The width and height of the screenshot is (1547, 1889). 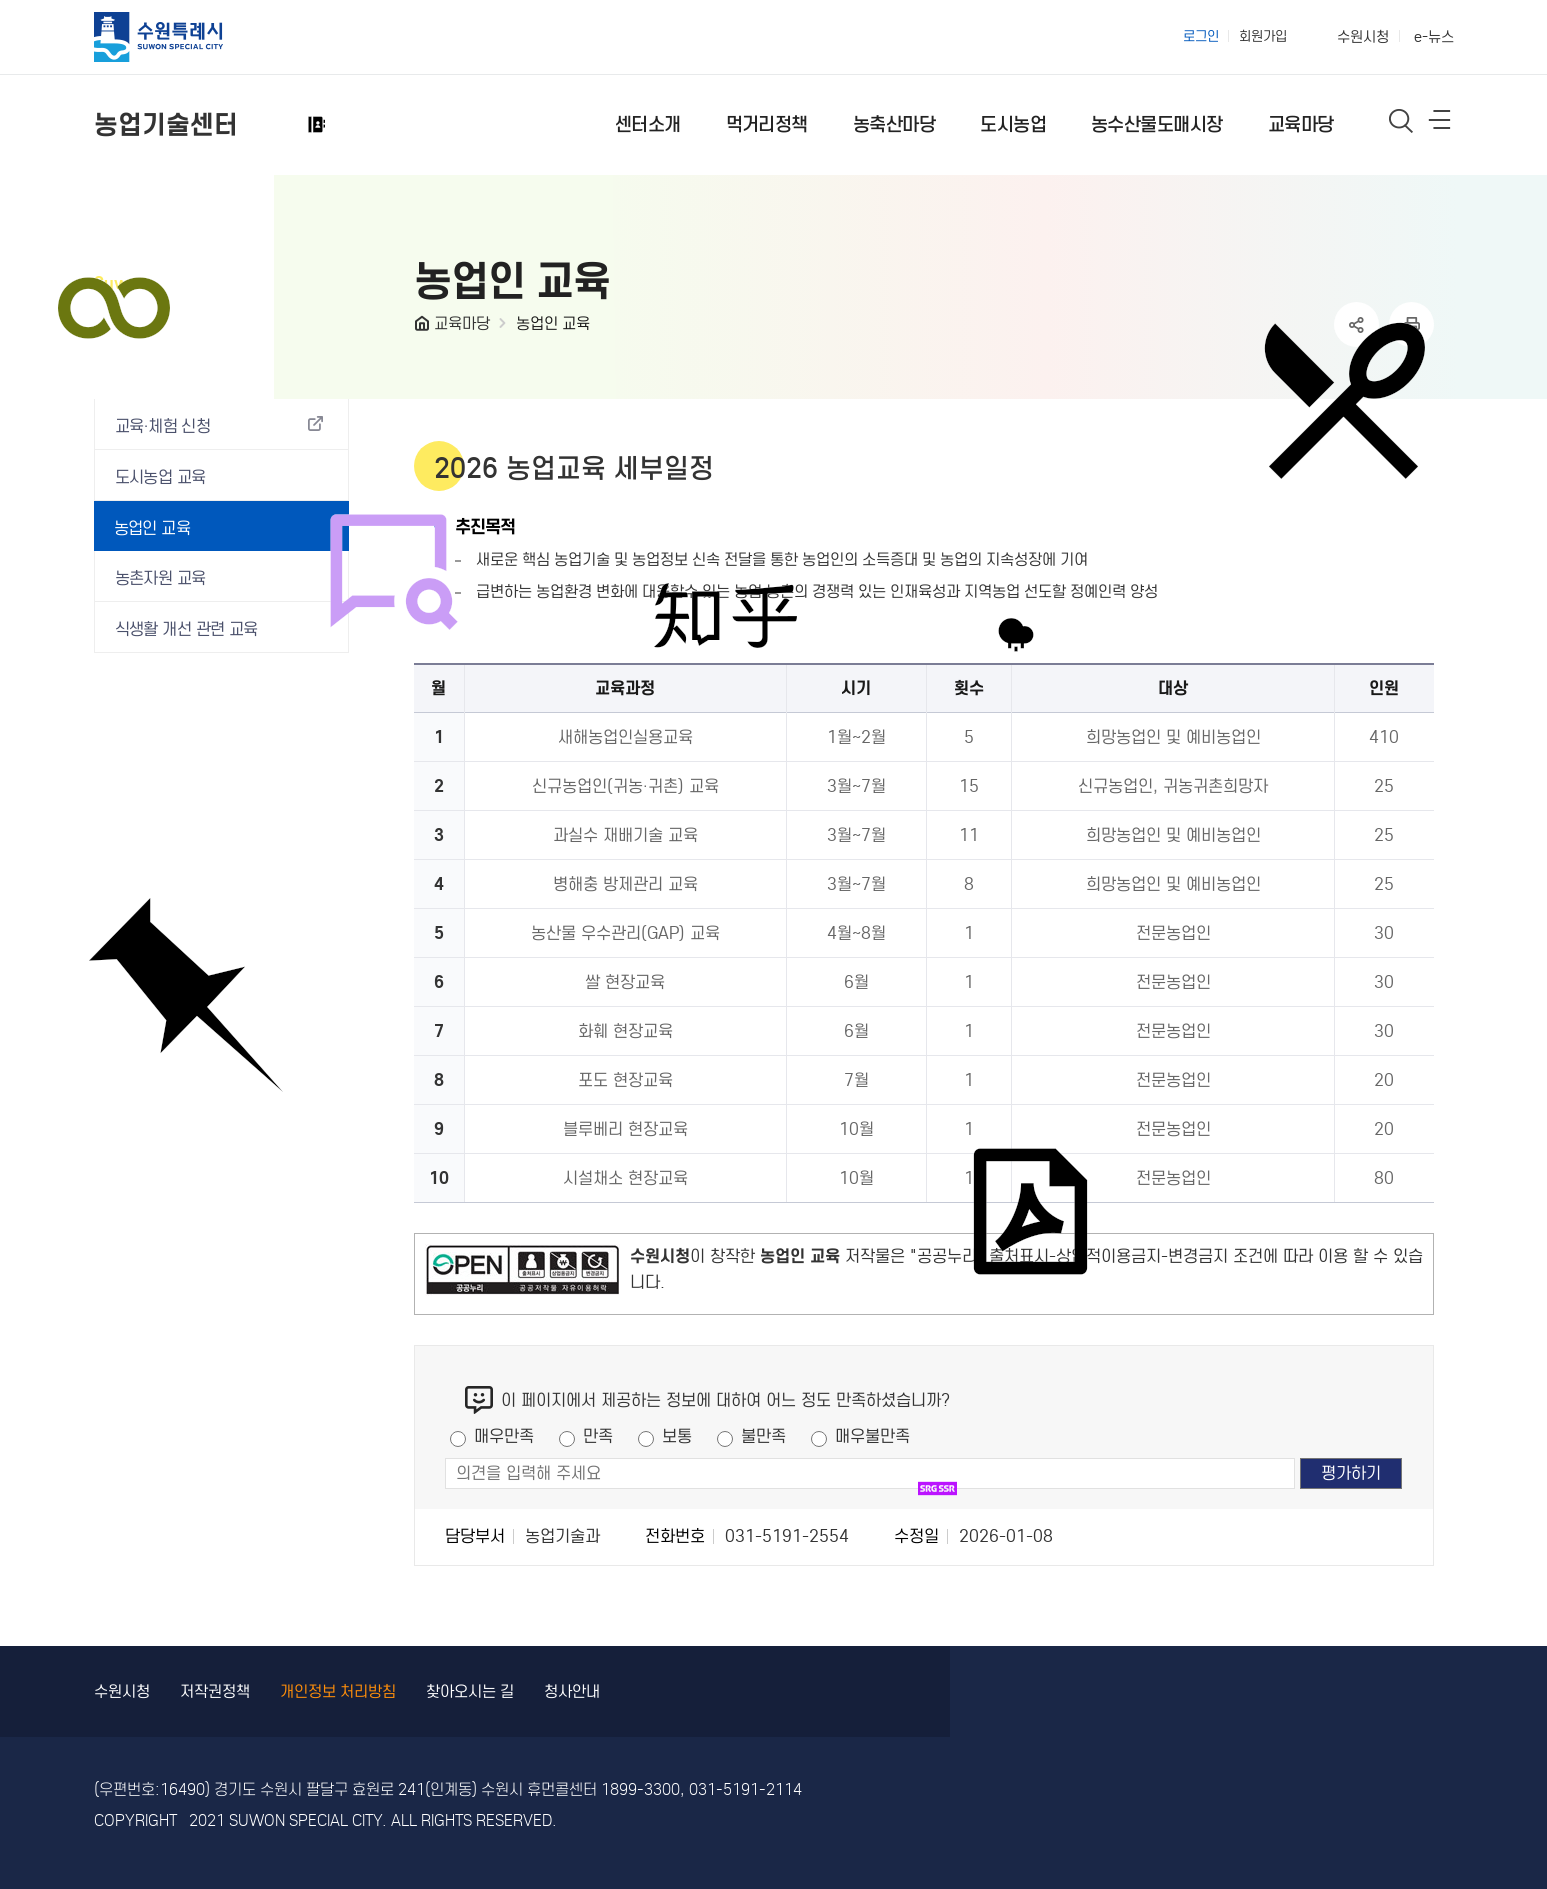 What do you see at coordinates (114, 308) in the screenshot?
I see `Elegoo brand logo` at bounding box center [114, 308].